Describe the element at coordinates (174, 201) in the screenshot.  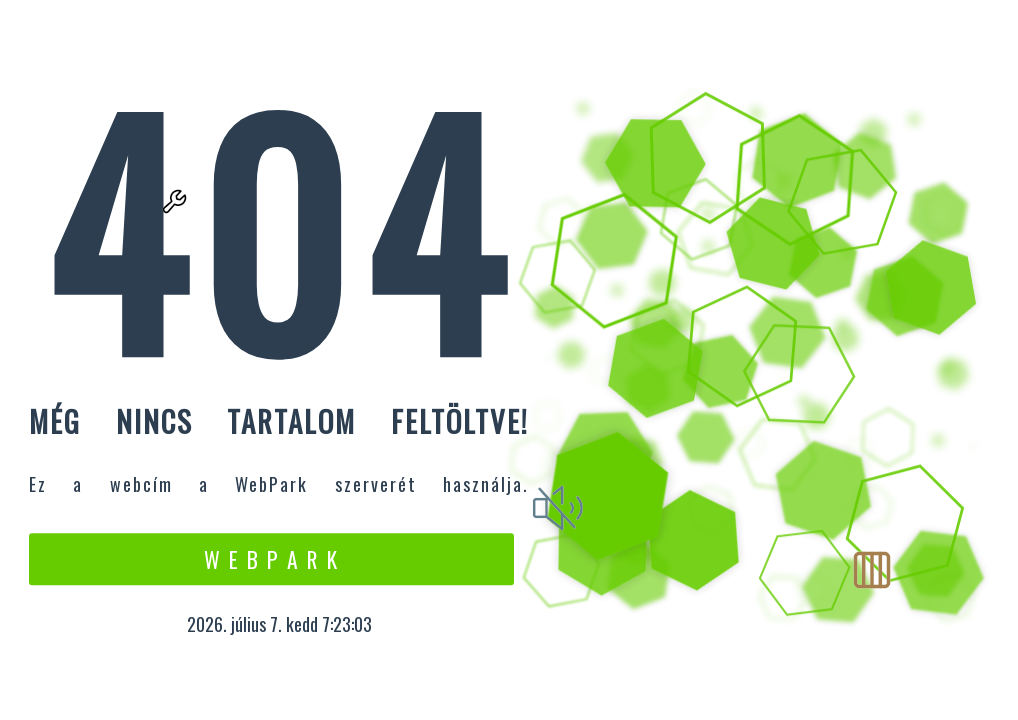
I see `access settings or configuration options` at that location.